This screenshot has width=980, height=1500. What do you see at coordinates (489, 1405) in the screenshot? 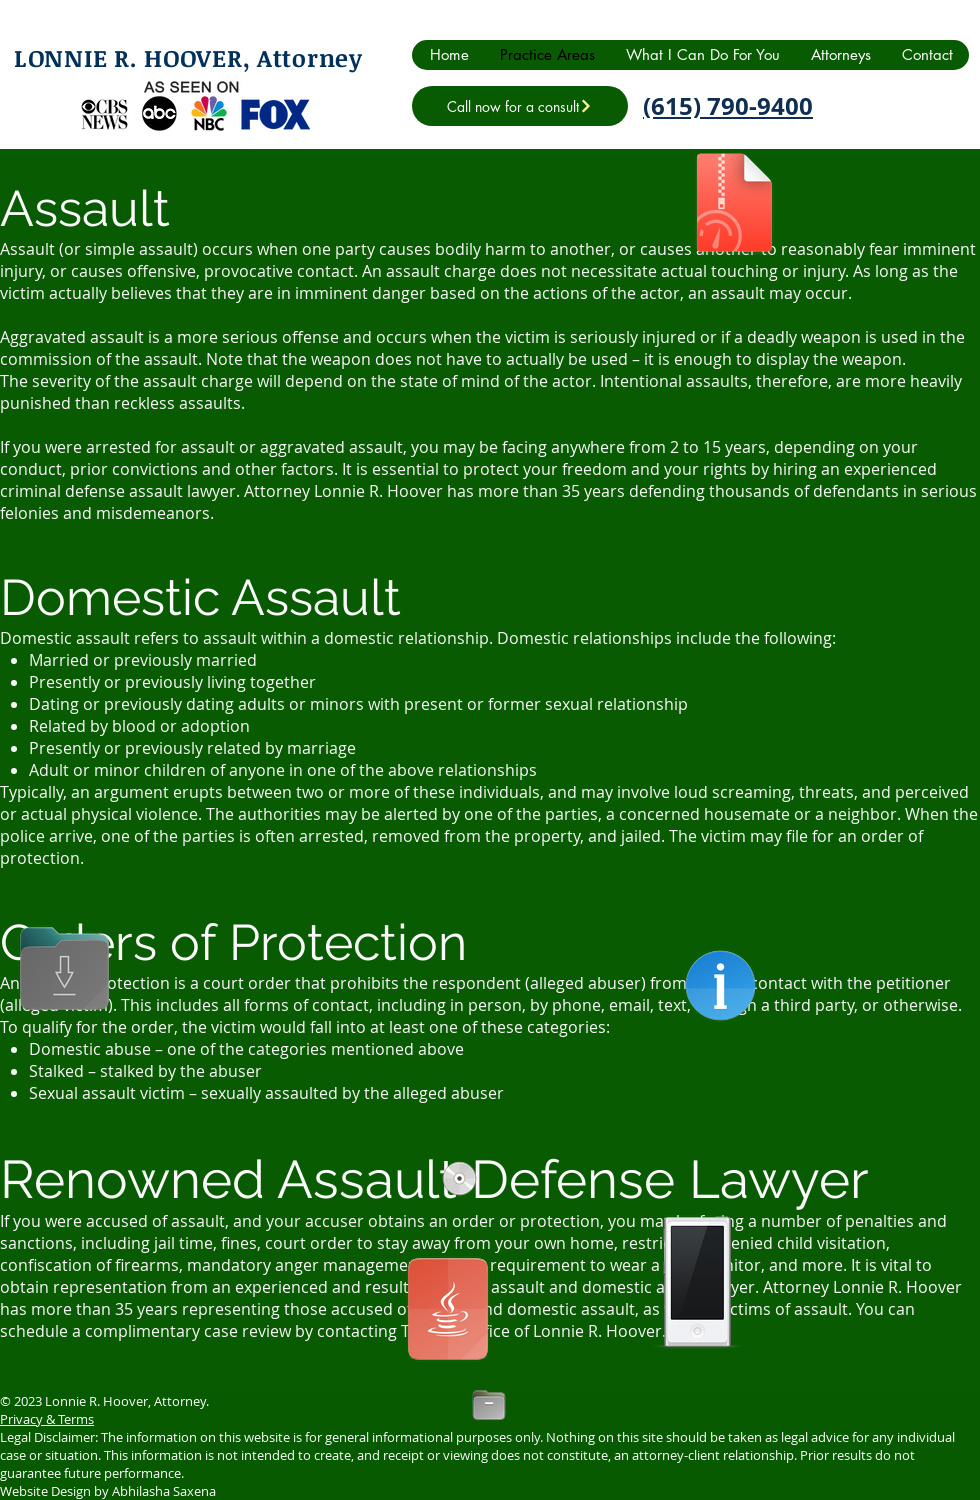
I see `open the file manager application` at bounding box center [489, 1405].